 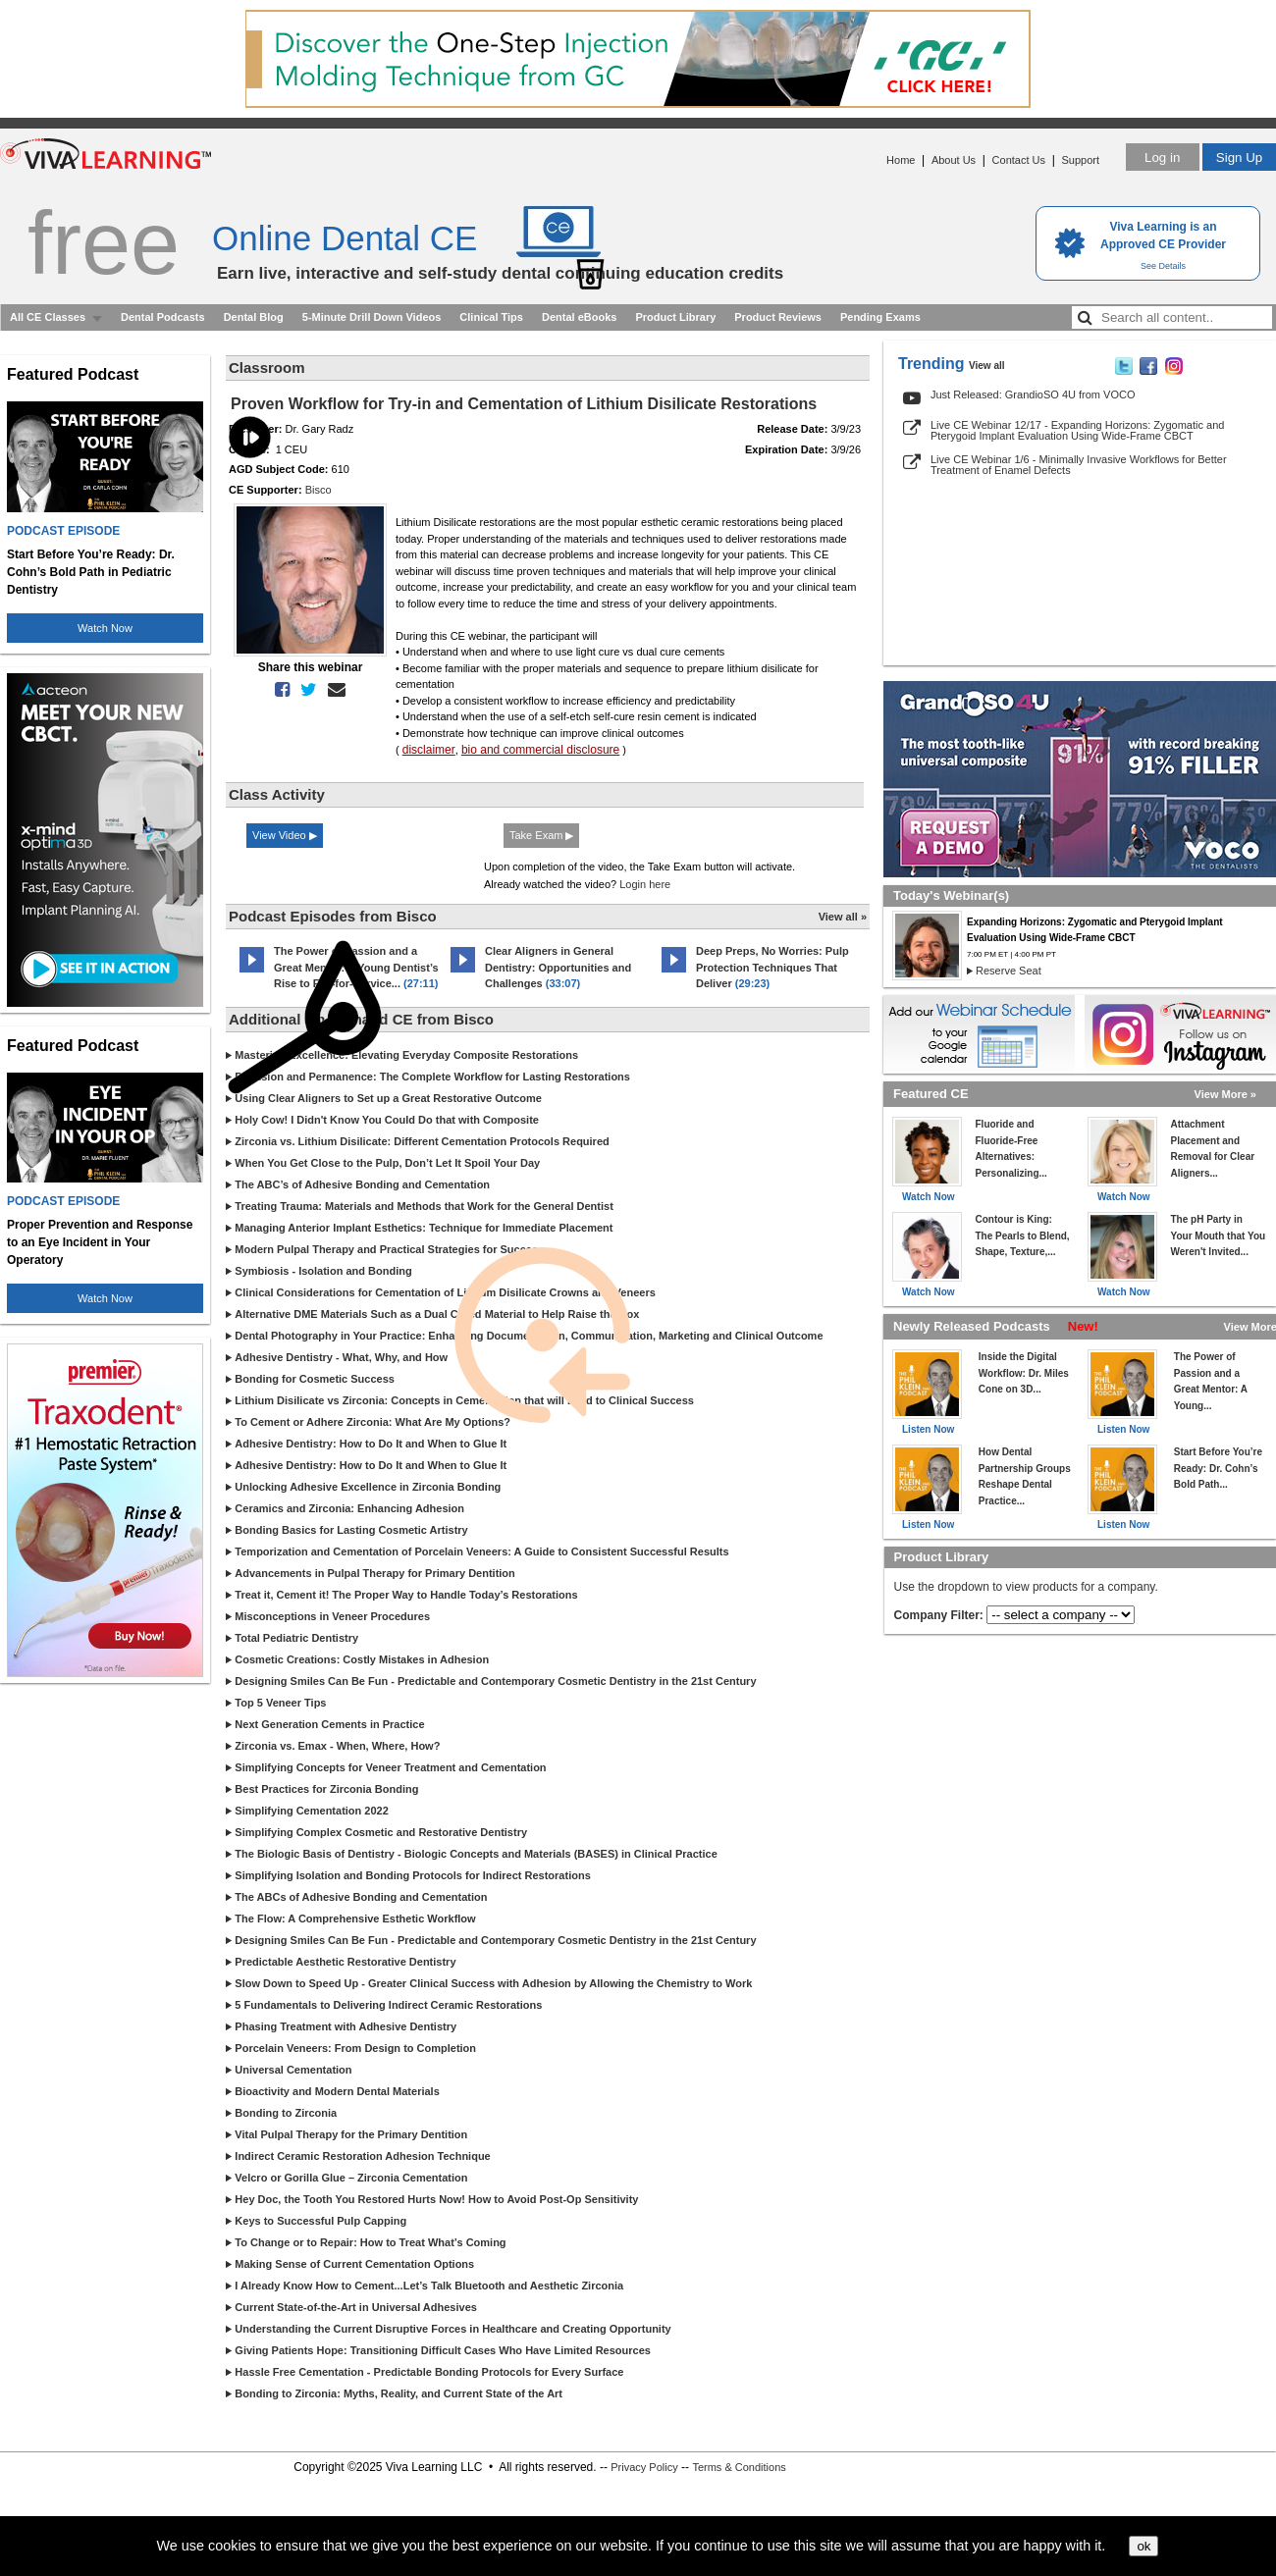 I want to click on find nearby drink or beverage locations, so click(x=590, y=274).